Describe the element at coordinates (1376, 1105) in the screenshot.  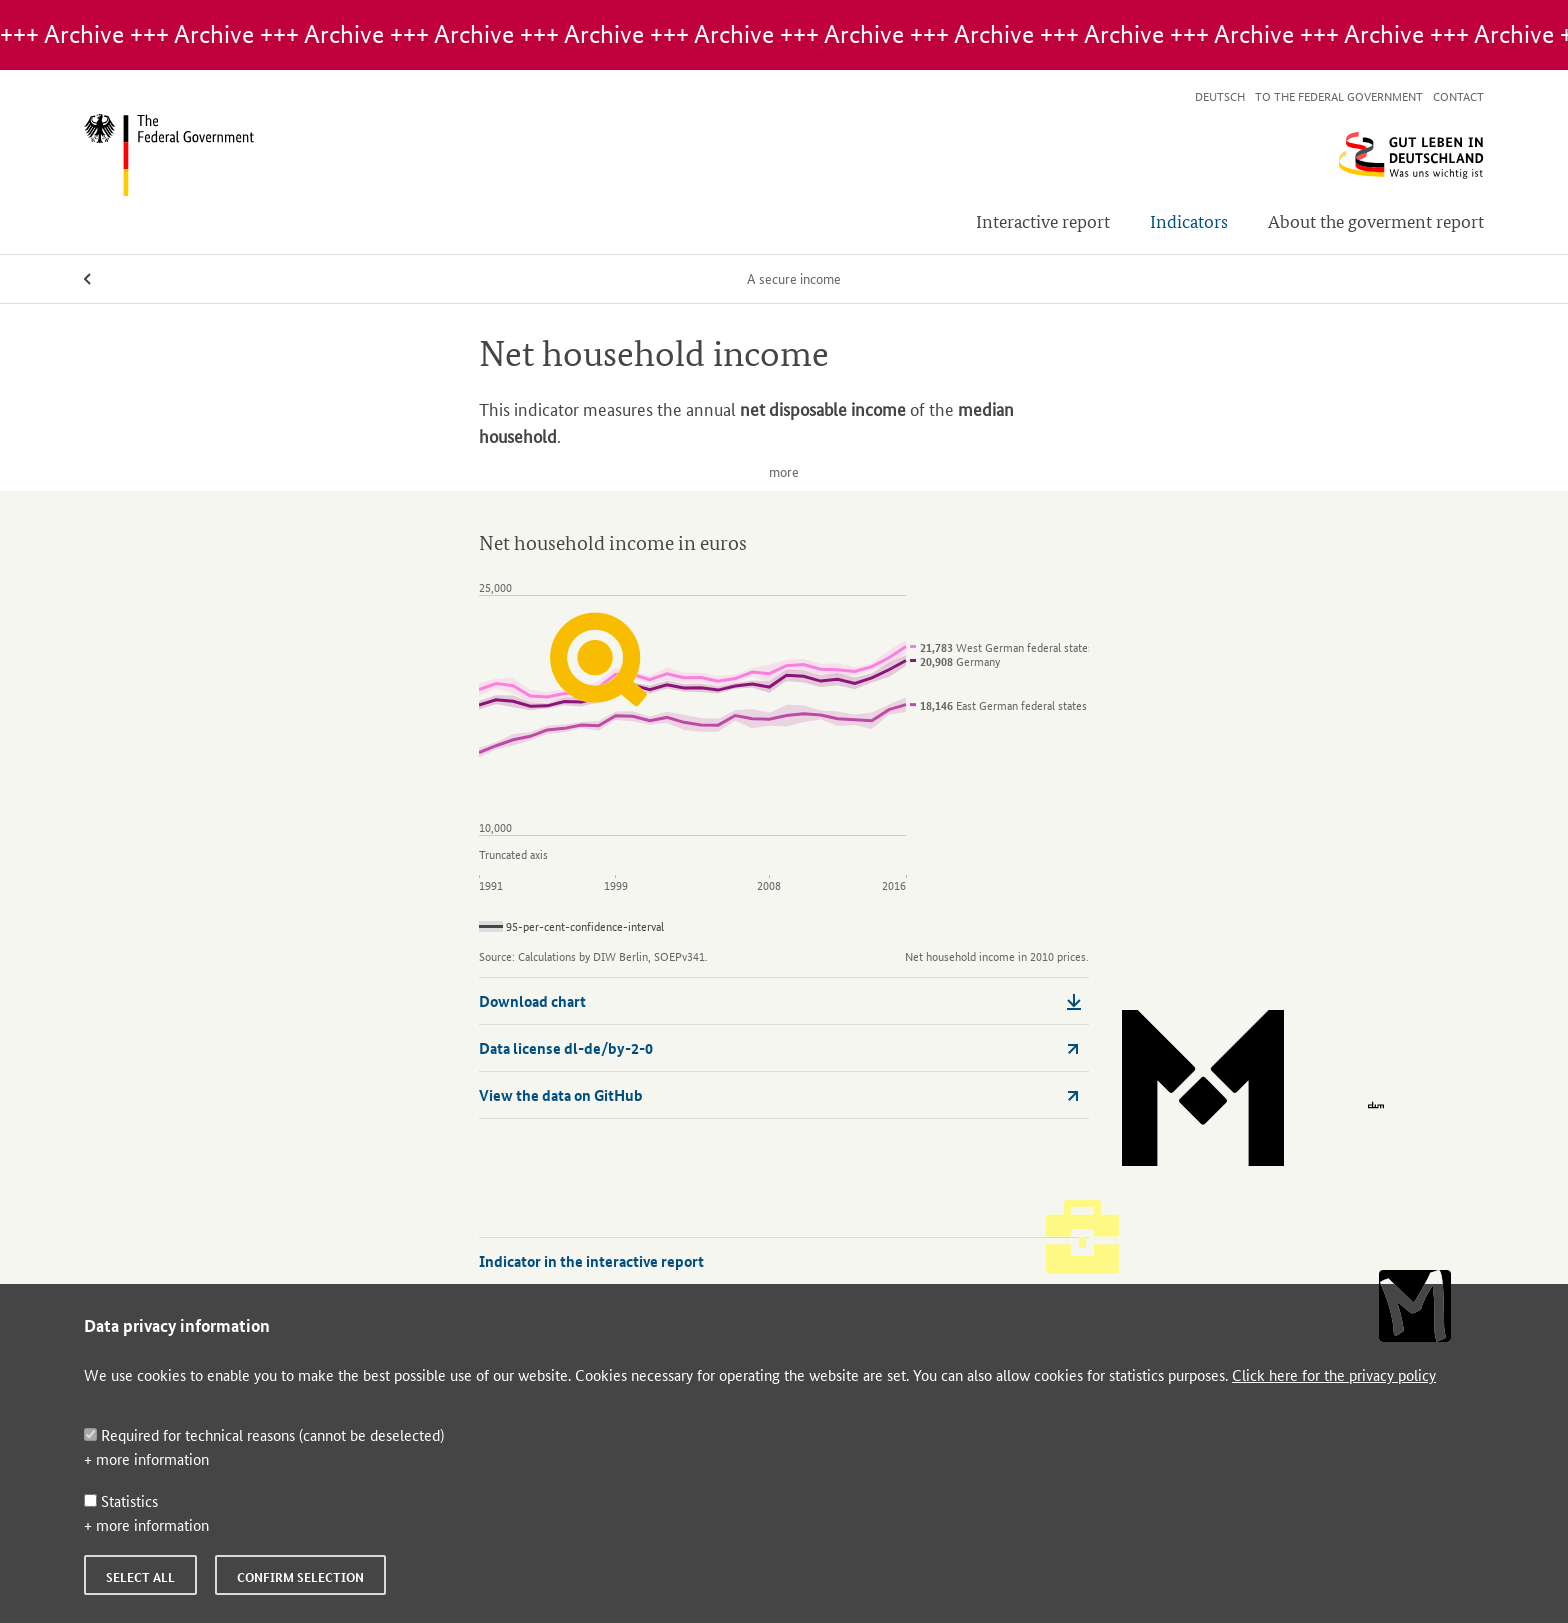
I see `dwm window manager logo` at that location.